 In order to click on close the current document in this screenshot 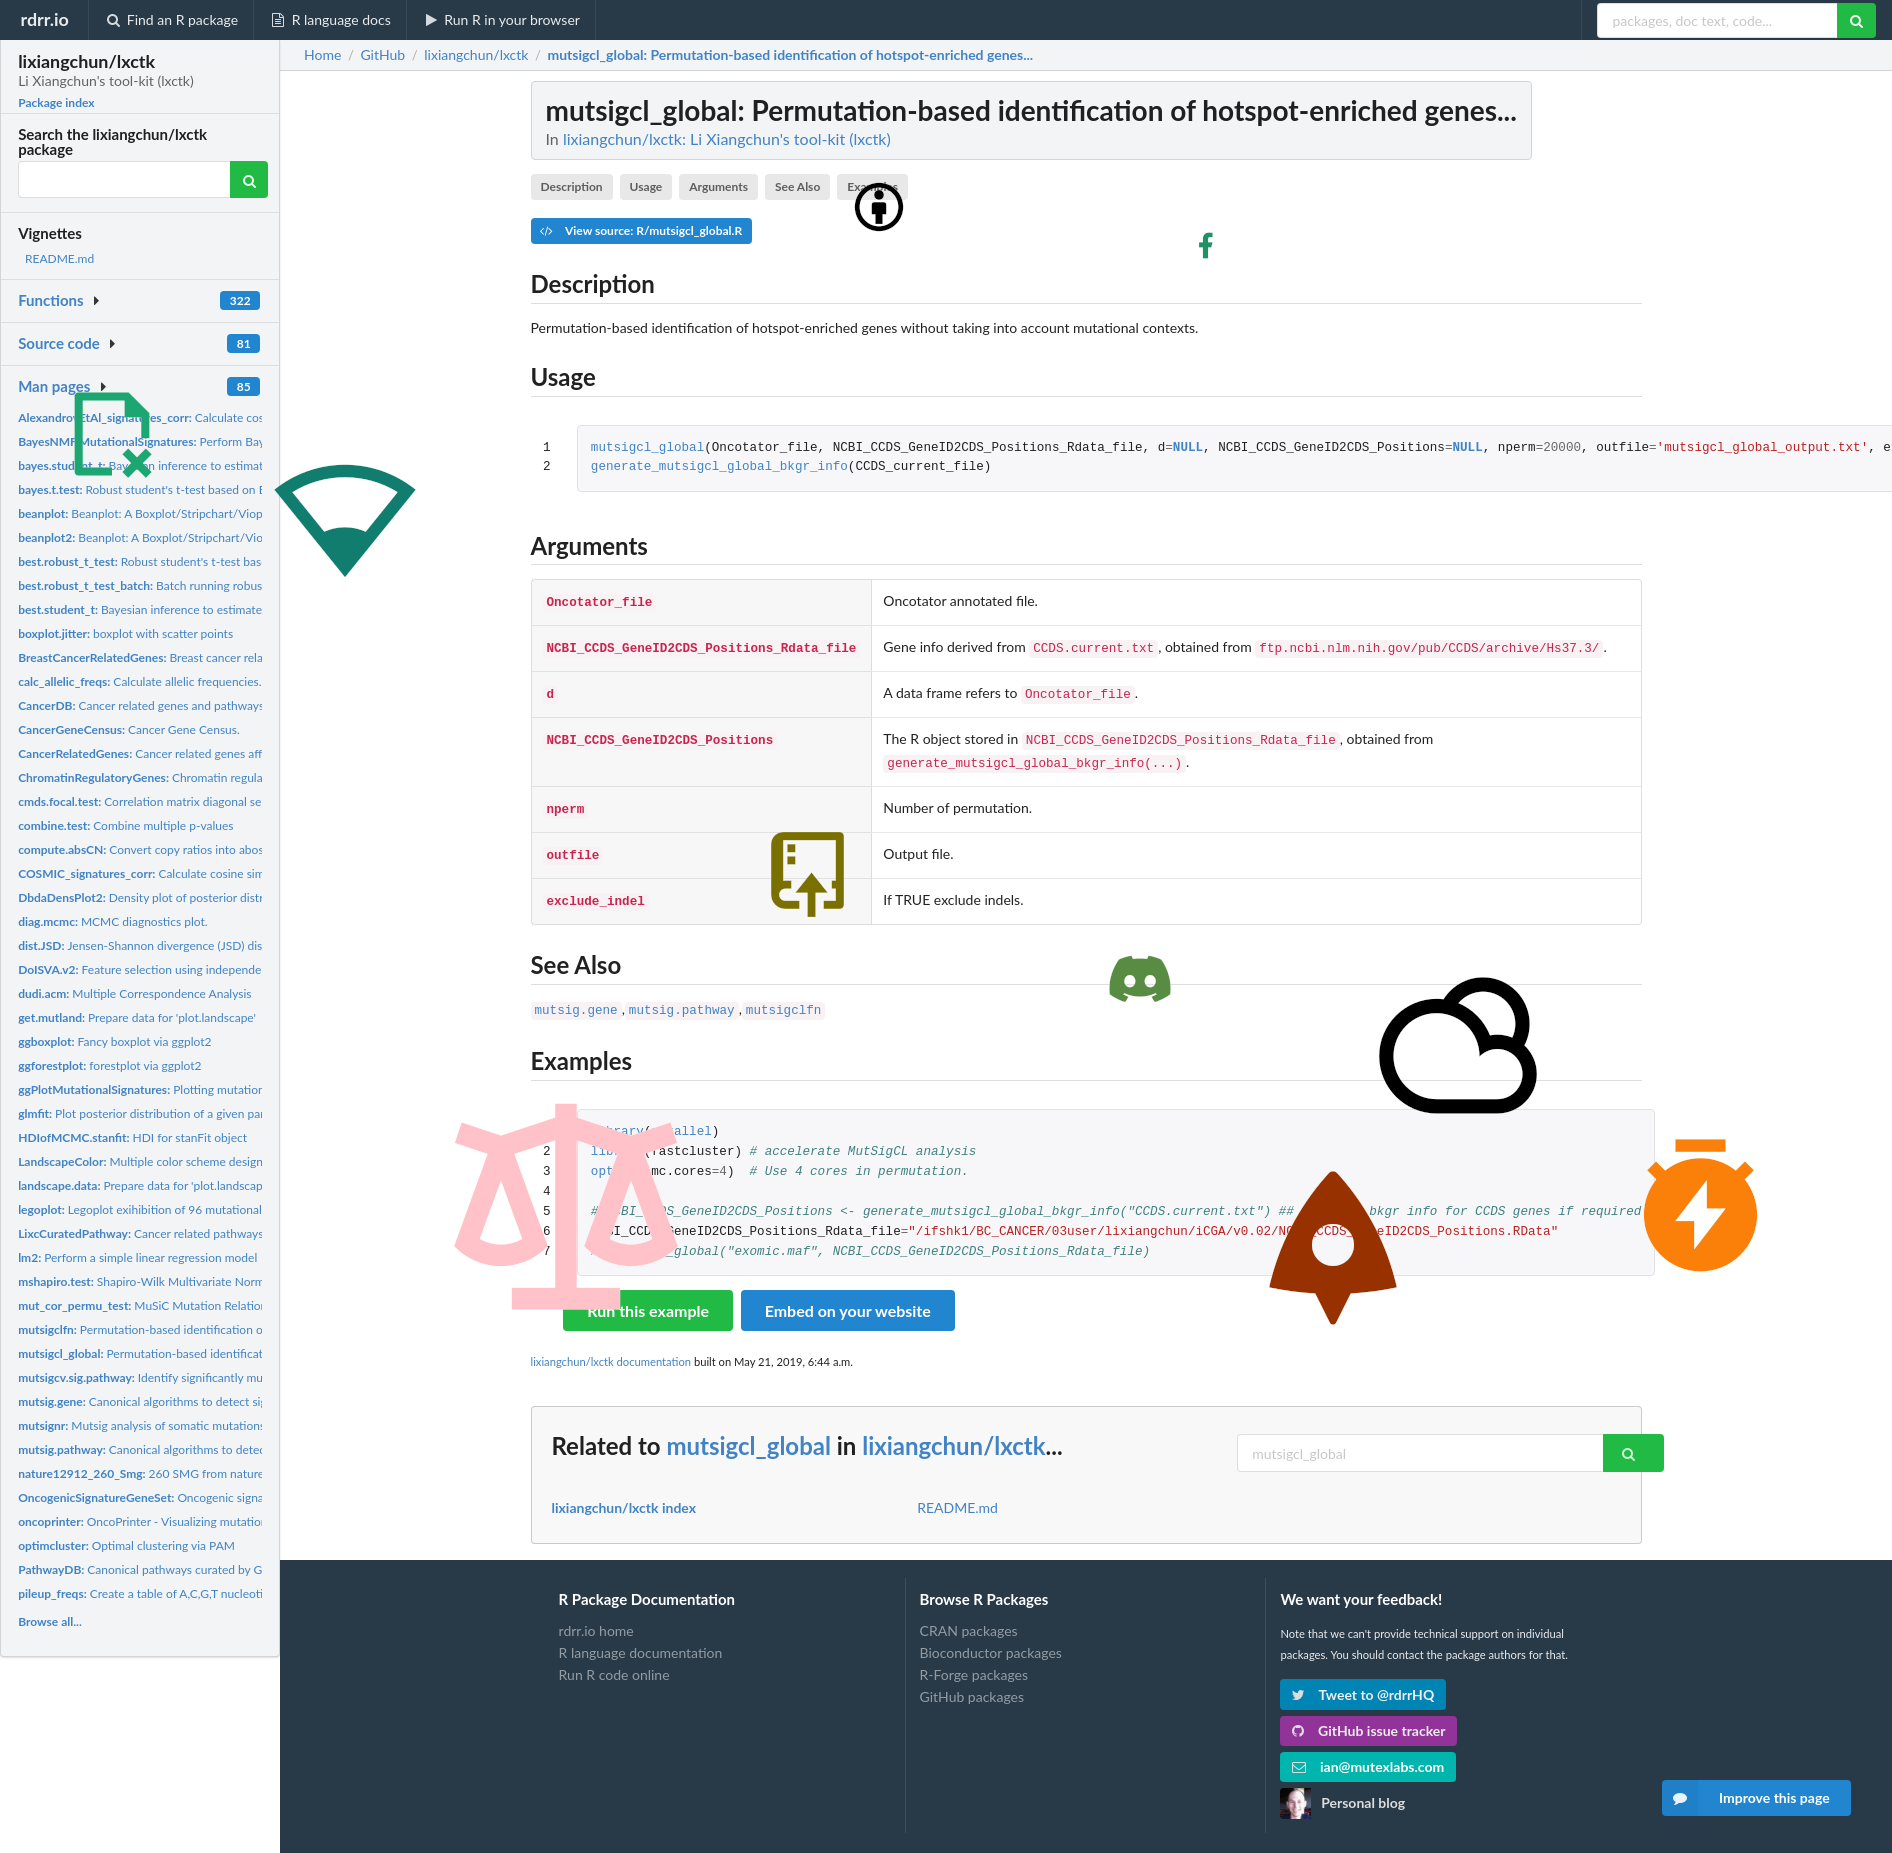, I will do `click(112, 434)`.